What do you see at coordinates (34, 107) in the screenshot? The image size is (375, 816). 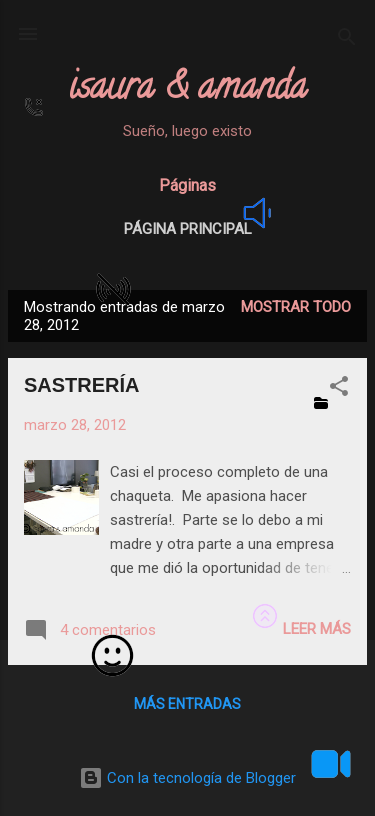 I see `end or decline a phone call` at bounding box center [34, 107].